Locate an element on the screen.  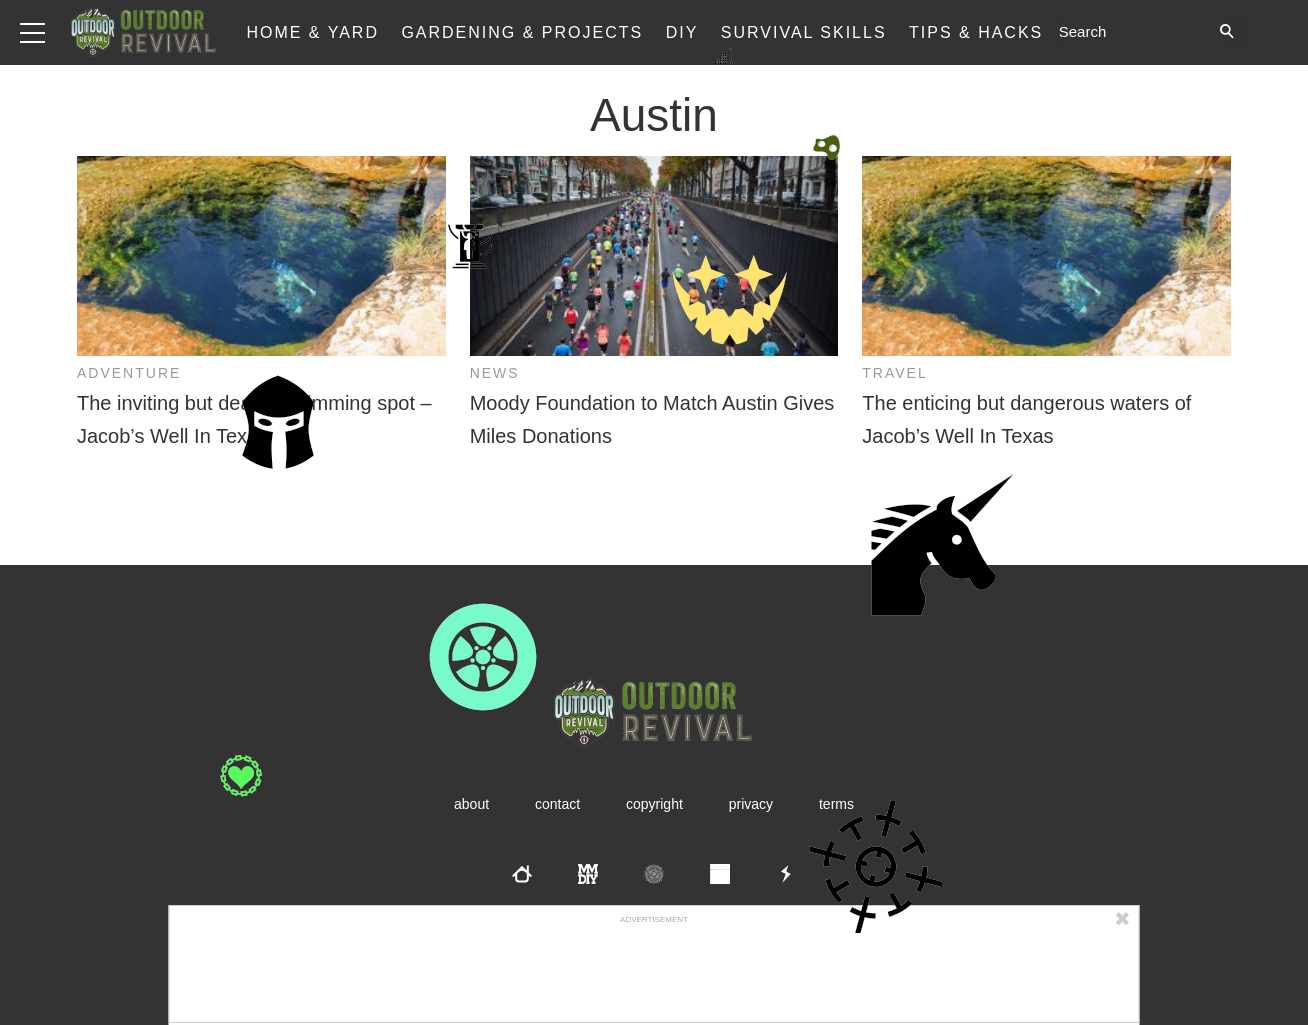
indicates breakfast or morning meal options is located at coordinates (826, 147).